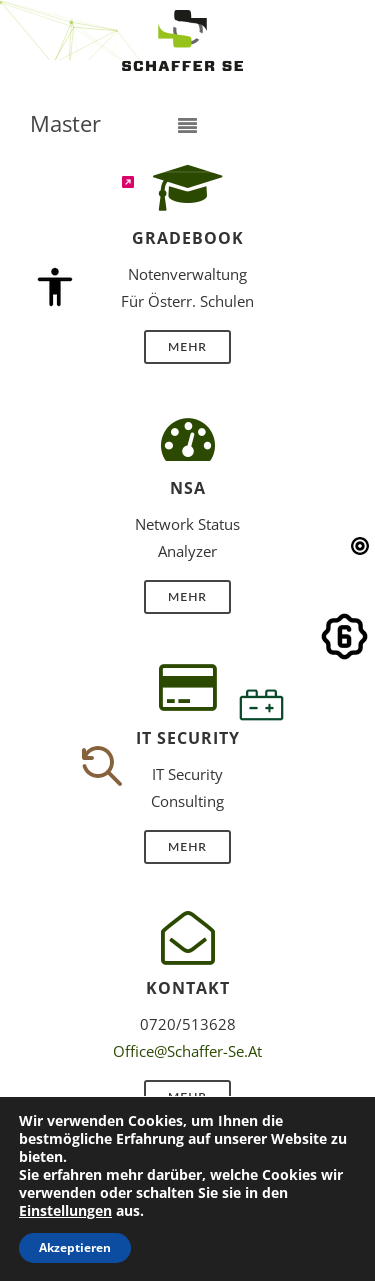  I want to click on check vehicle battery status, so click(261, 706).